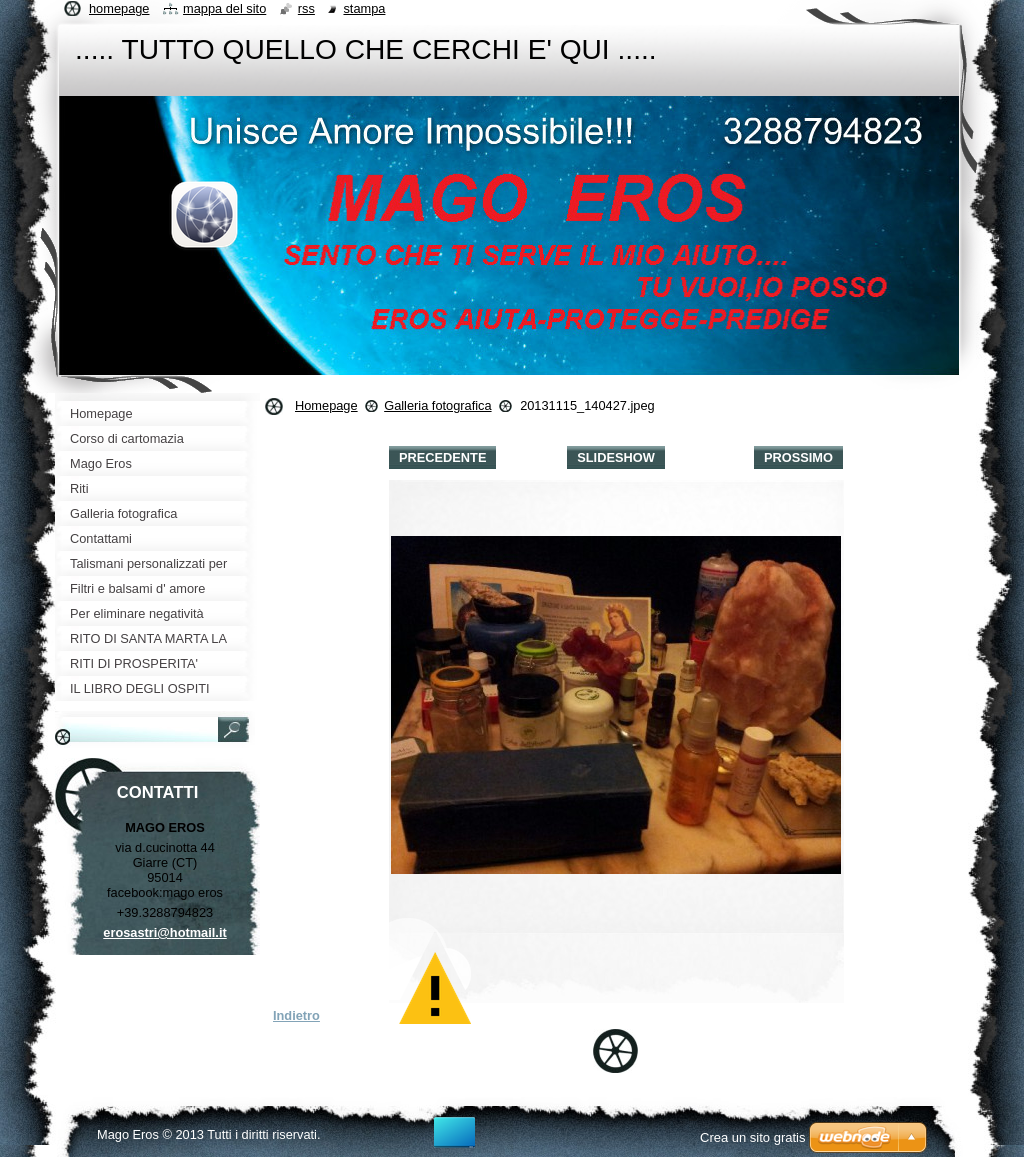  What do you see at coordinates (407, 960) in the screenshot?
I see `onedrive sync warning or issue detected` at bounding box center [407, 960].